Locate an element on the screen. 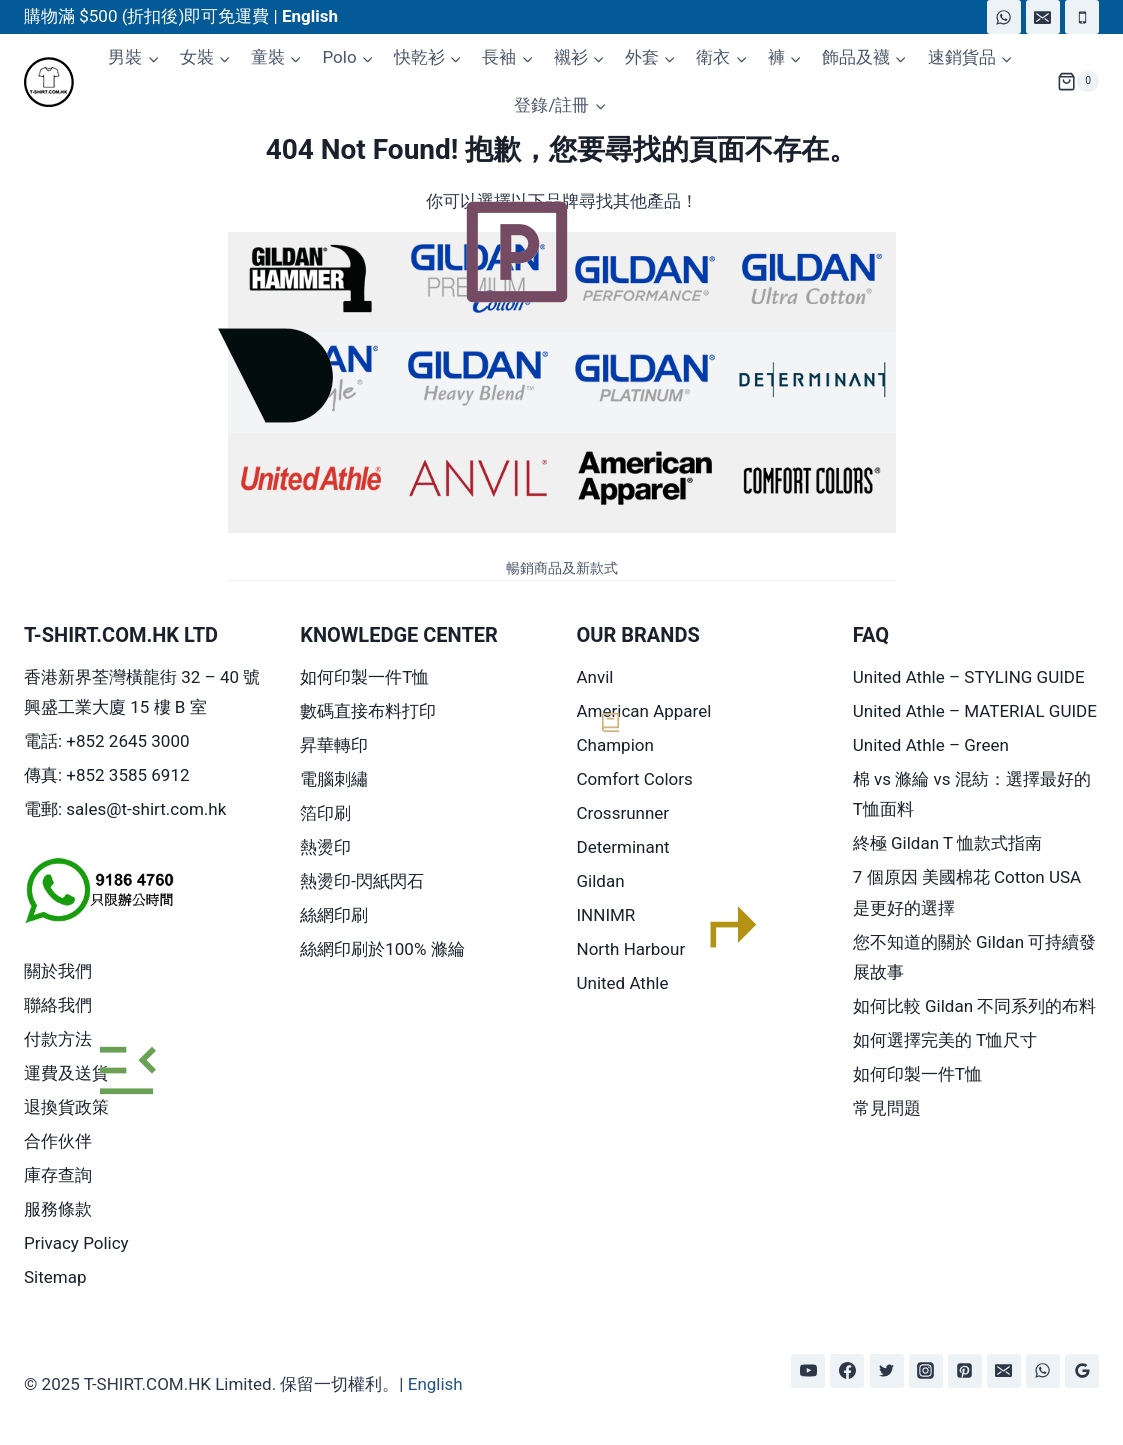 The width and height of the screenshot is (1123, 1445). collapse the sidebar menu is located at coordinates (126, 1070).